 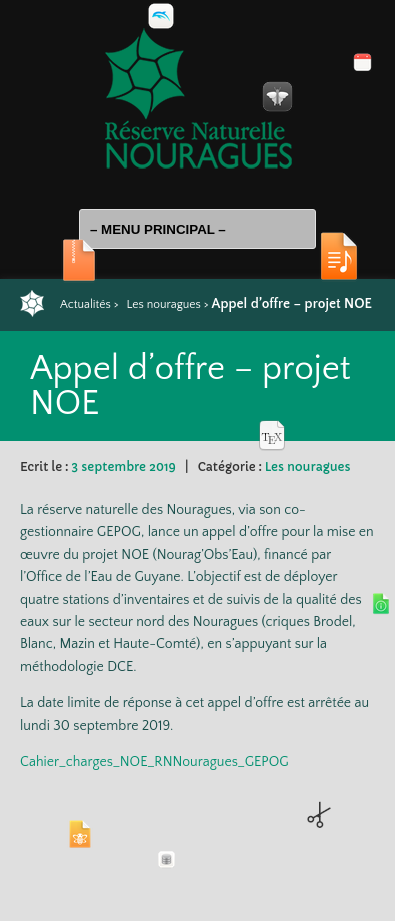 What do you see at coordinates (161, 16) in the screenshot?
I see `open dolphin emulator app` at bounding box center [161, 16].